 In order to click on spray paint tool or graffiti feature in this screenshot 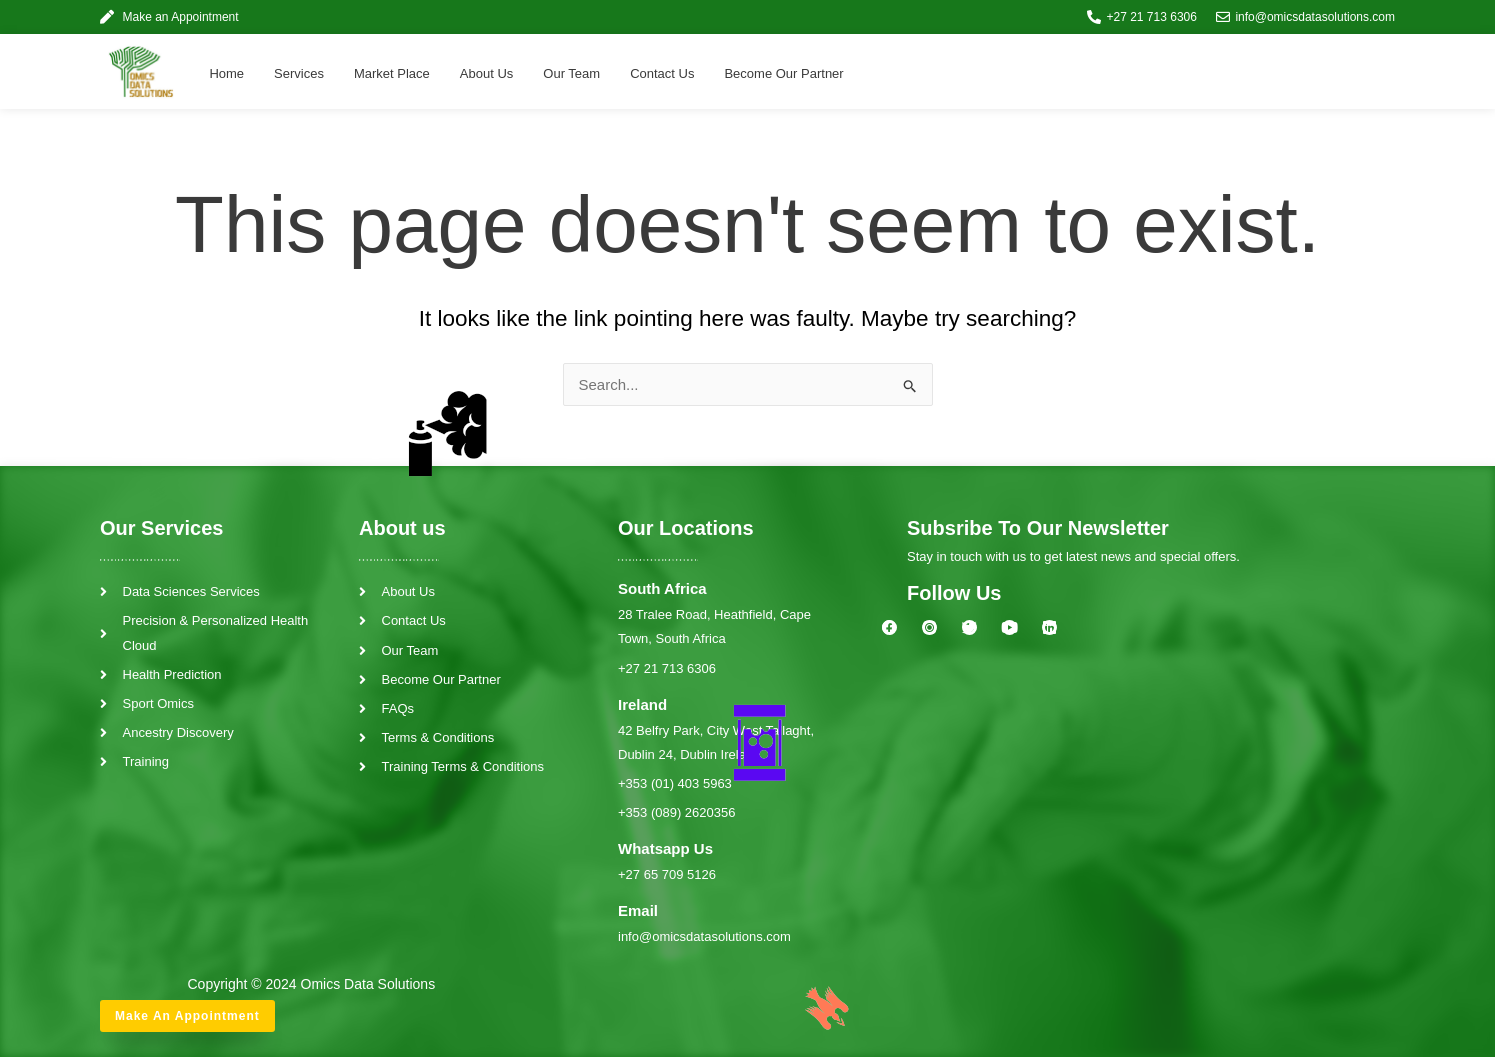, I will do `click(444, 433)`.